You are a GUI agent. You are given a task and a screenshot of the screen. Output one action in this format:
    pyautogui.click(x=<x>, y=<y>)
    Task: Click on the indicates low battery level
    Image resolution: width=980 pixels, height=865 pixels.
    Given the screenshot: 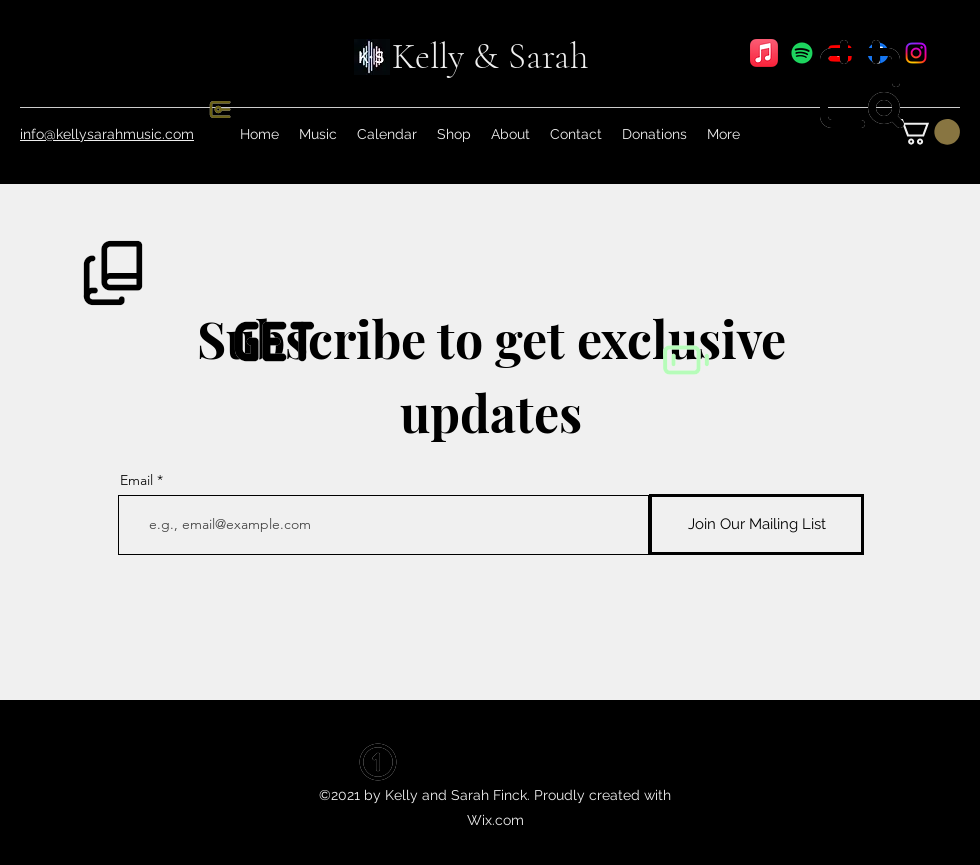 What is the action you would take?
    pyautogui.click(x=686, y=360)
    